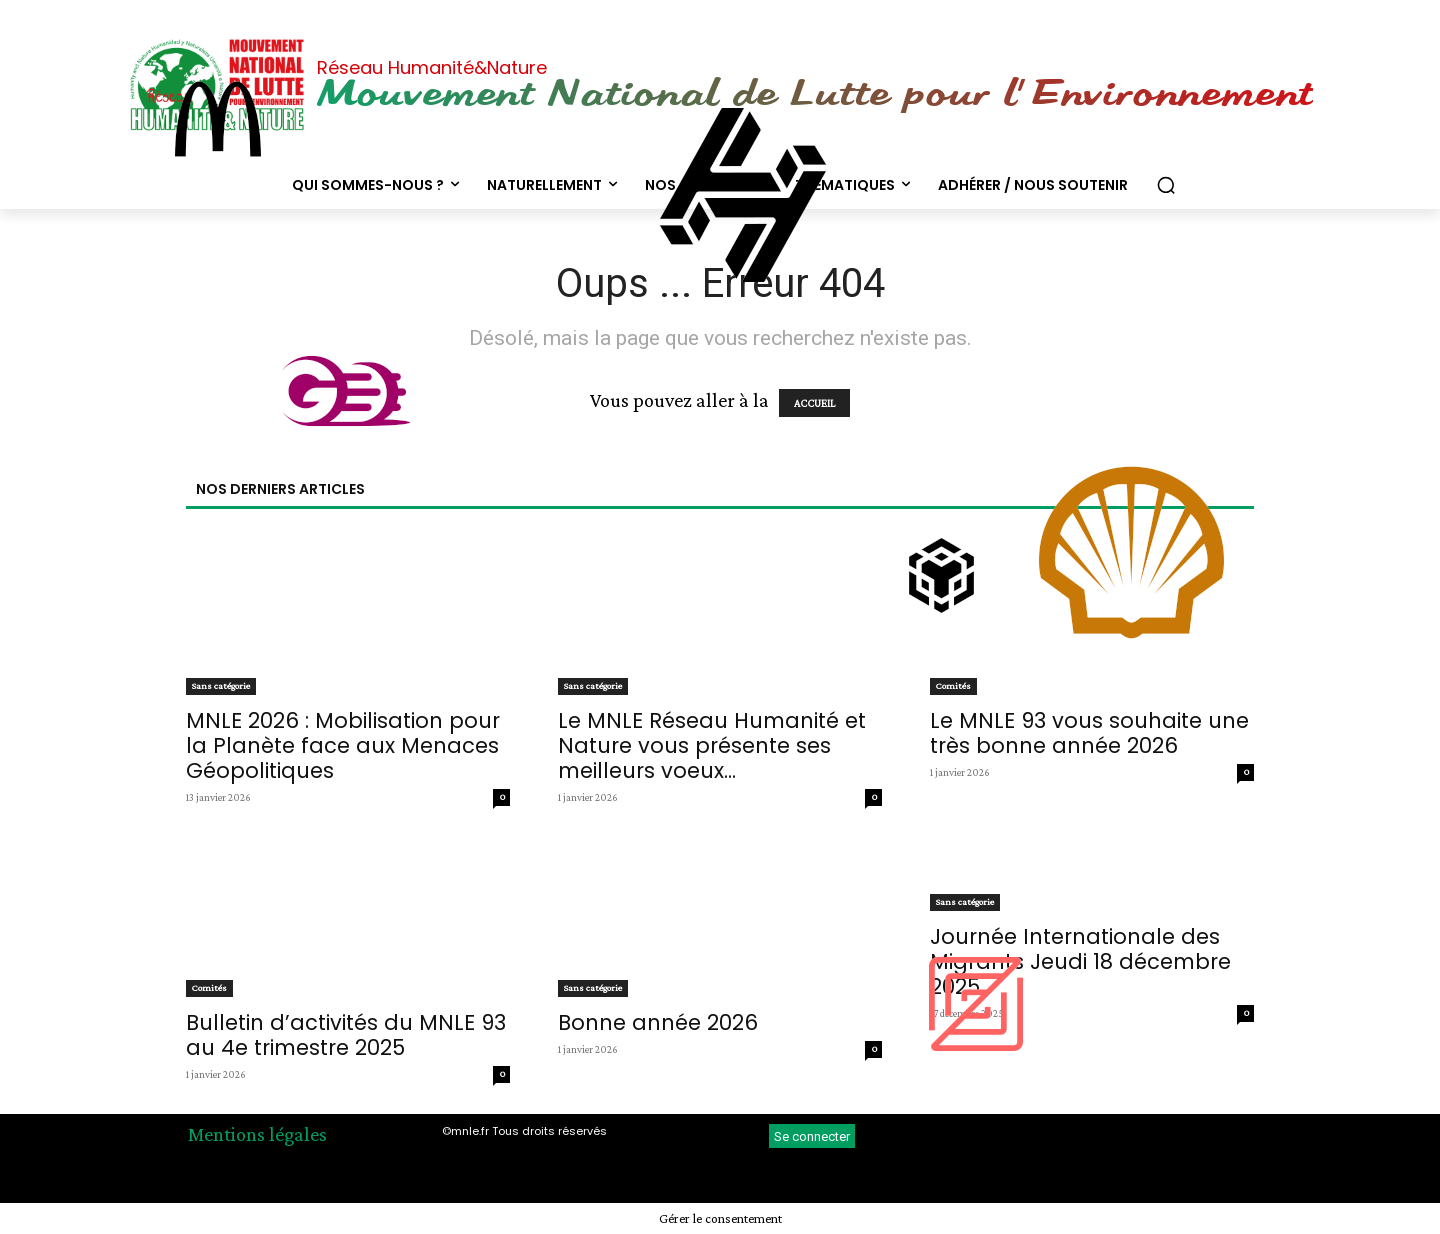  I want to click on open the McDonald's app, so click(218, 119).